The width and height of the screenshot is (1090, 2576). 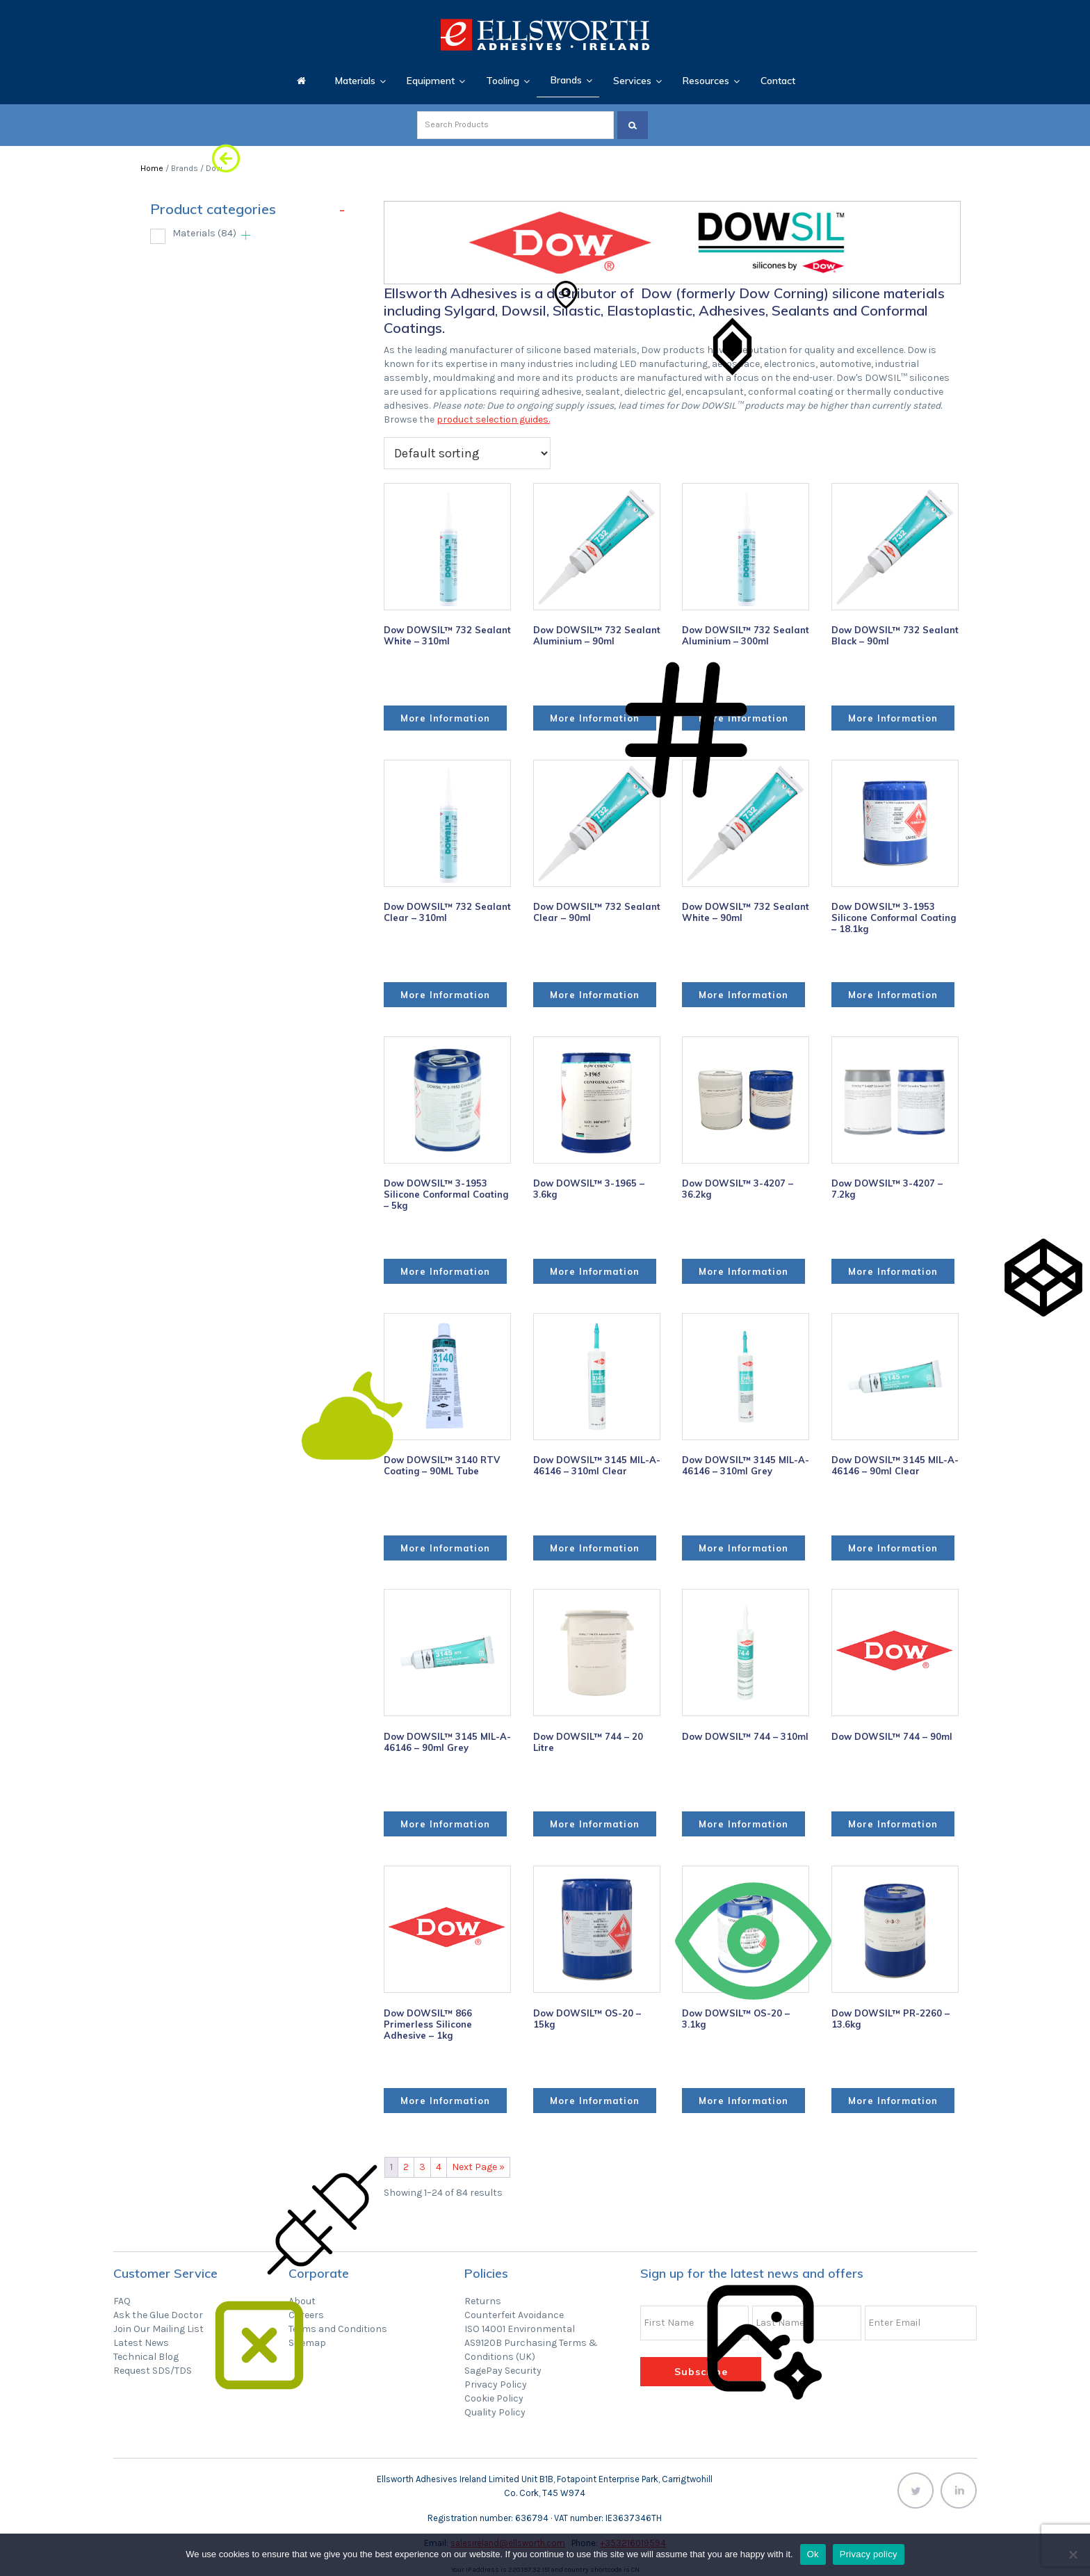 I want to click on close or dismiss a dialog box, so click(x=259, y=2345).